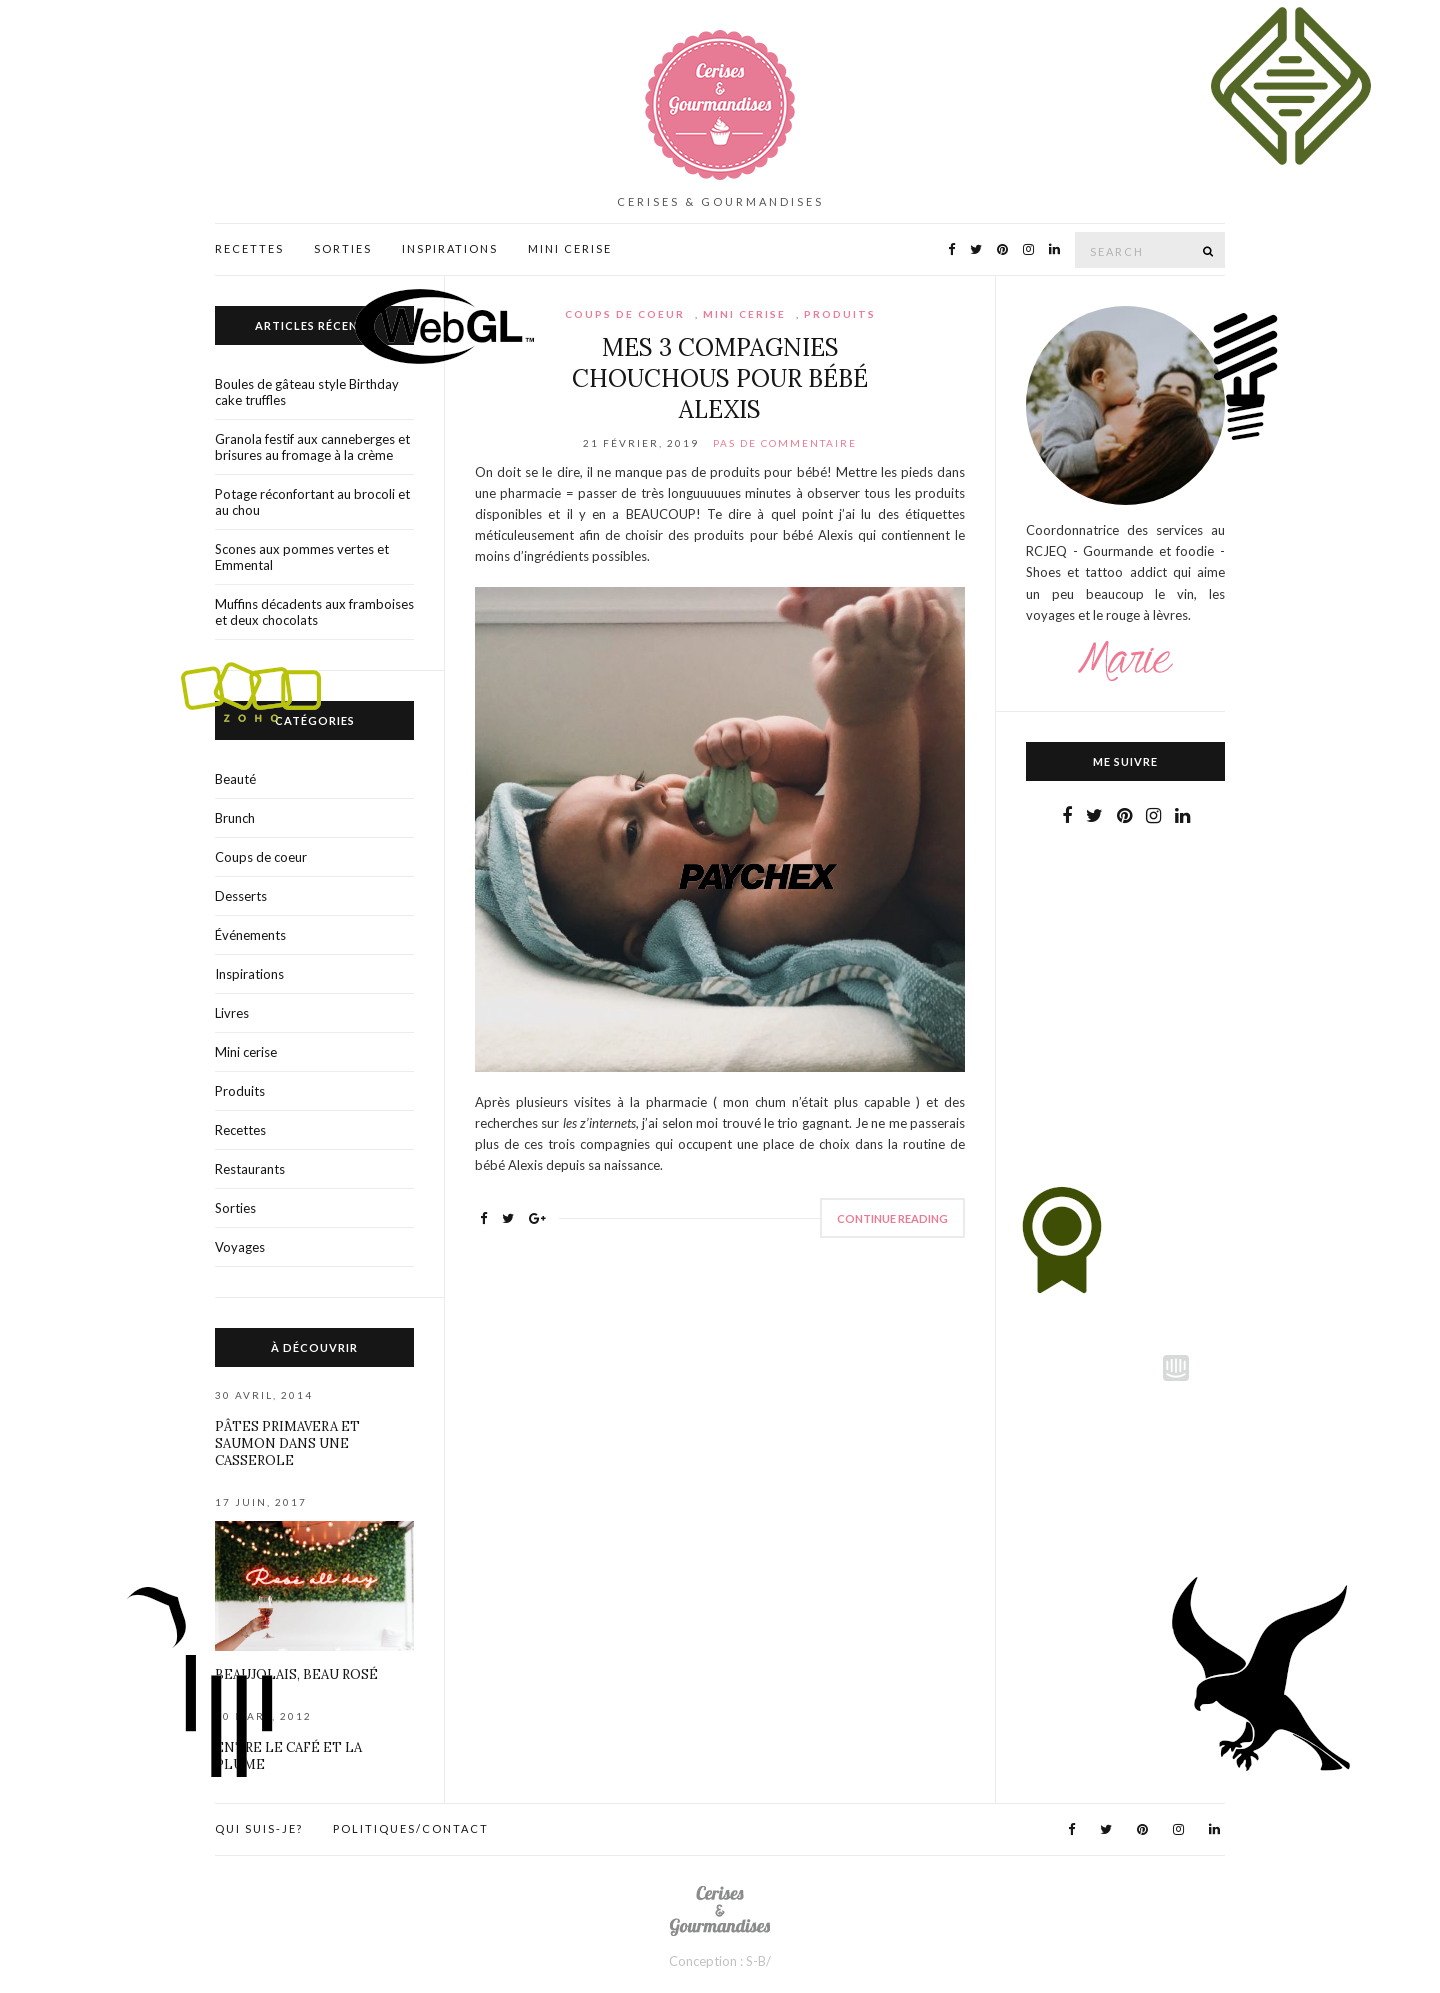 The image size is (1440, 1993). Describe the element at coordinates (251, 692) in the screenshot. I see `open zoho app or service` at that location.